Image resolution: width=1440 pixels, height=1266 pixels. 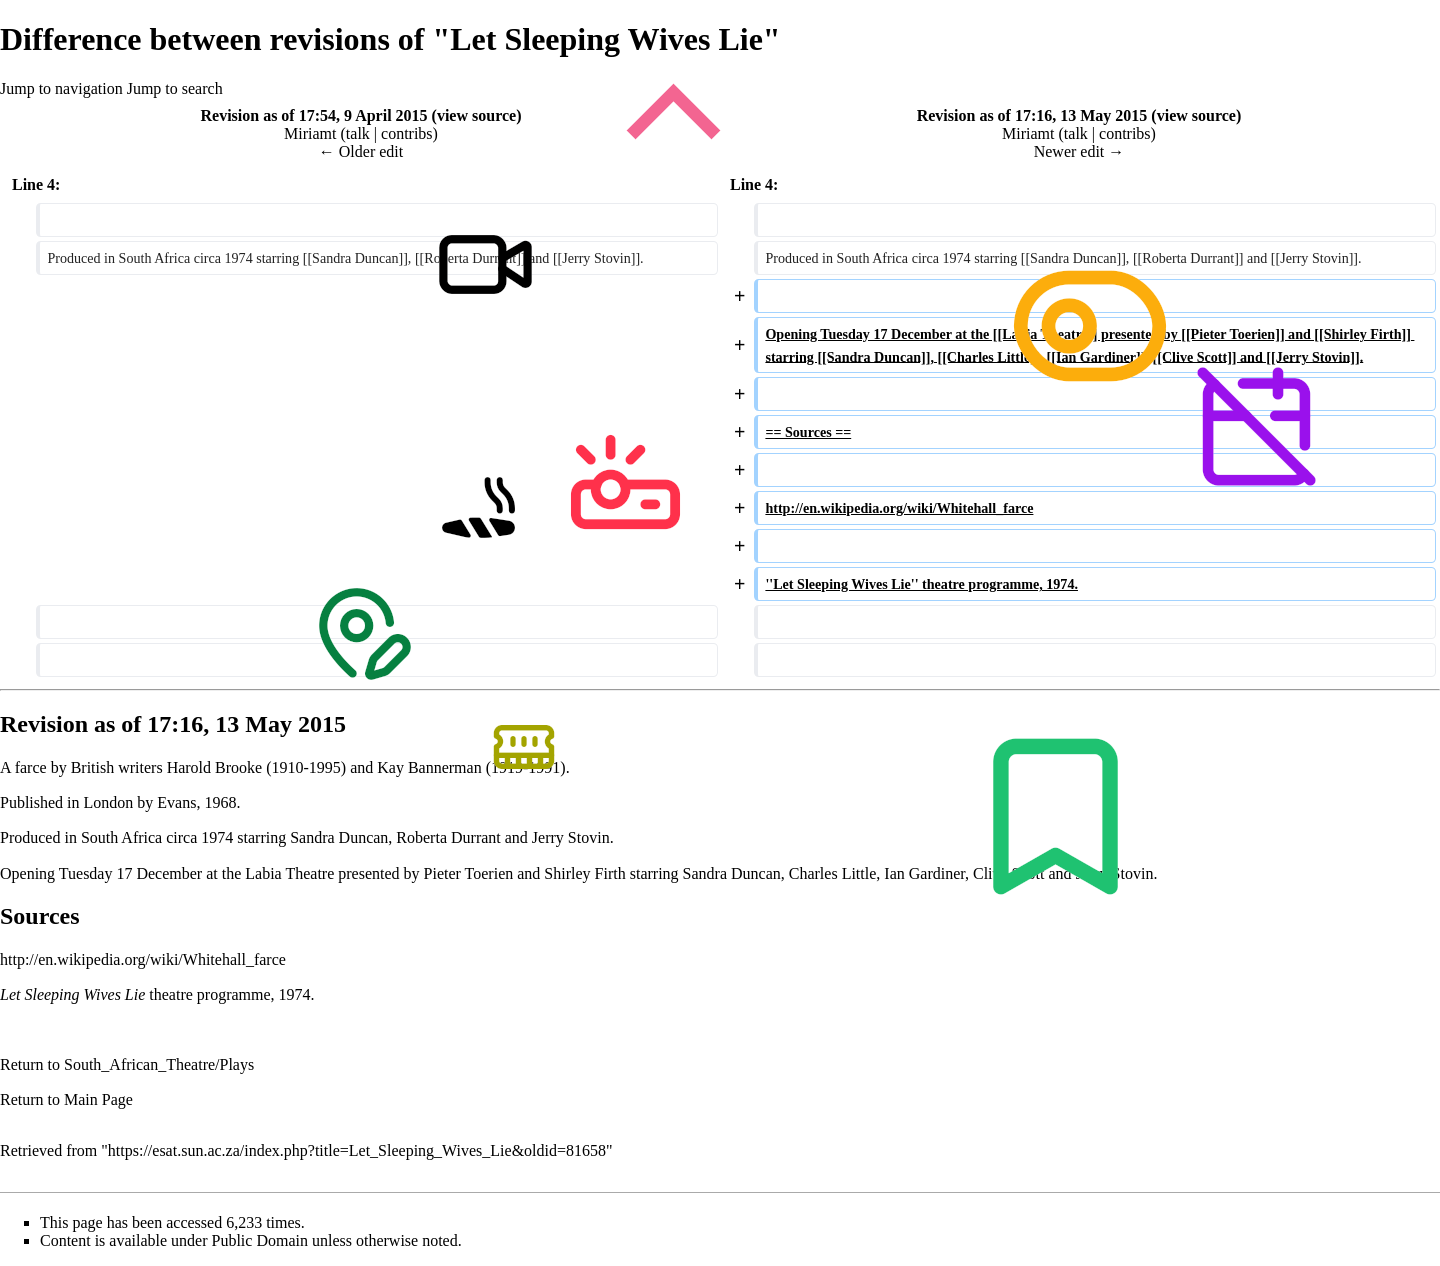 I want to click on start a video call, so click(x=485, y=264).